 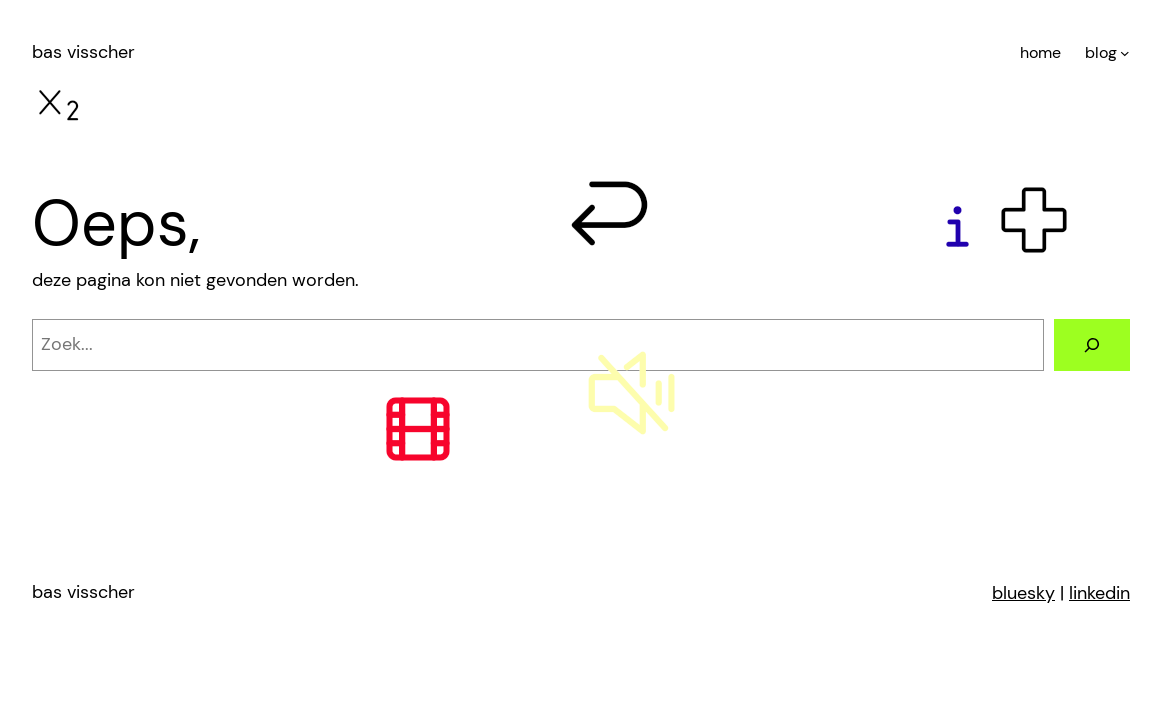 I want to click on return to previous screen or step, so click(x=609, y=210).